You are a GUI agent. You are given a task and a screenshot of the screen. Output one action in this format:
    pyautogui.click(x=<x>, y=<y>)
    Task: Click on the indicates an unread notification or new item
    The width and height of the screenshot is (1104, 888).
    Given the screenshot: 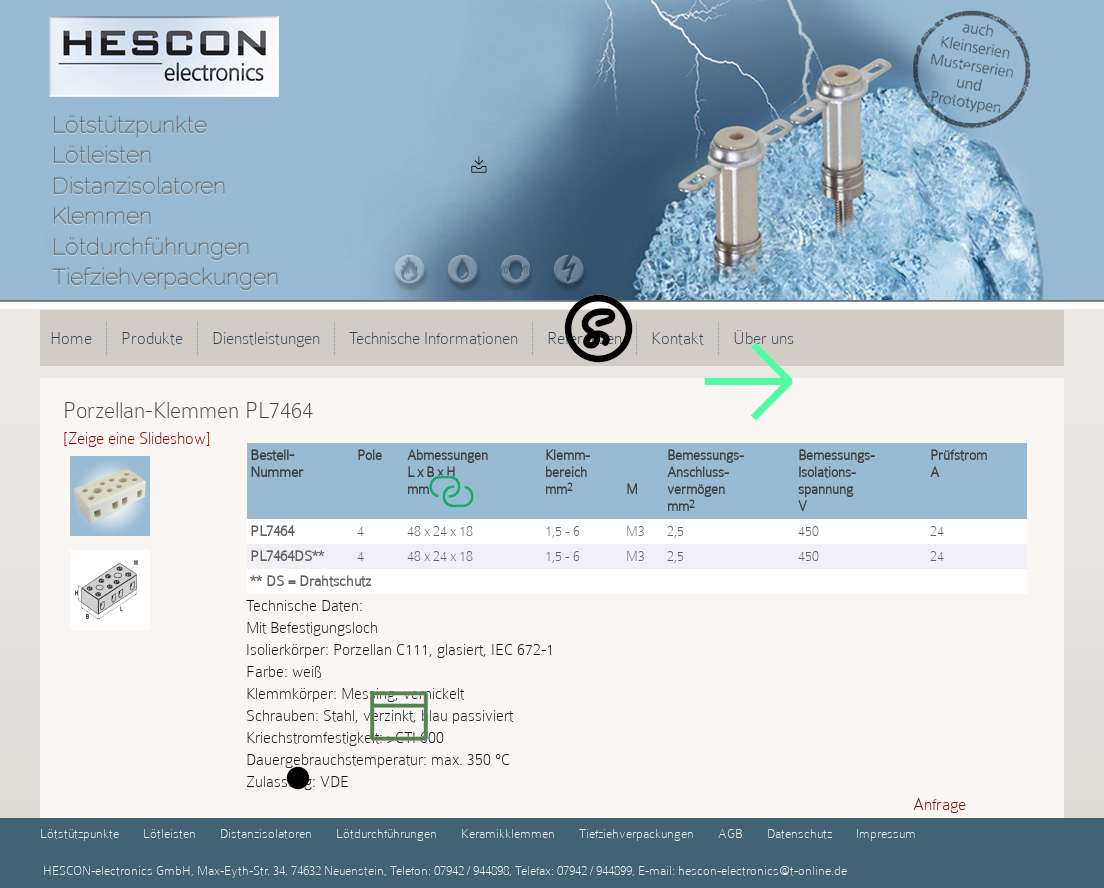 What is the action you would take?
    pyautogui.click(x=298, y=778)
    